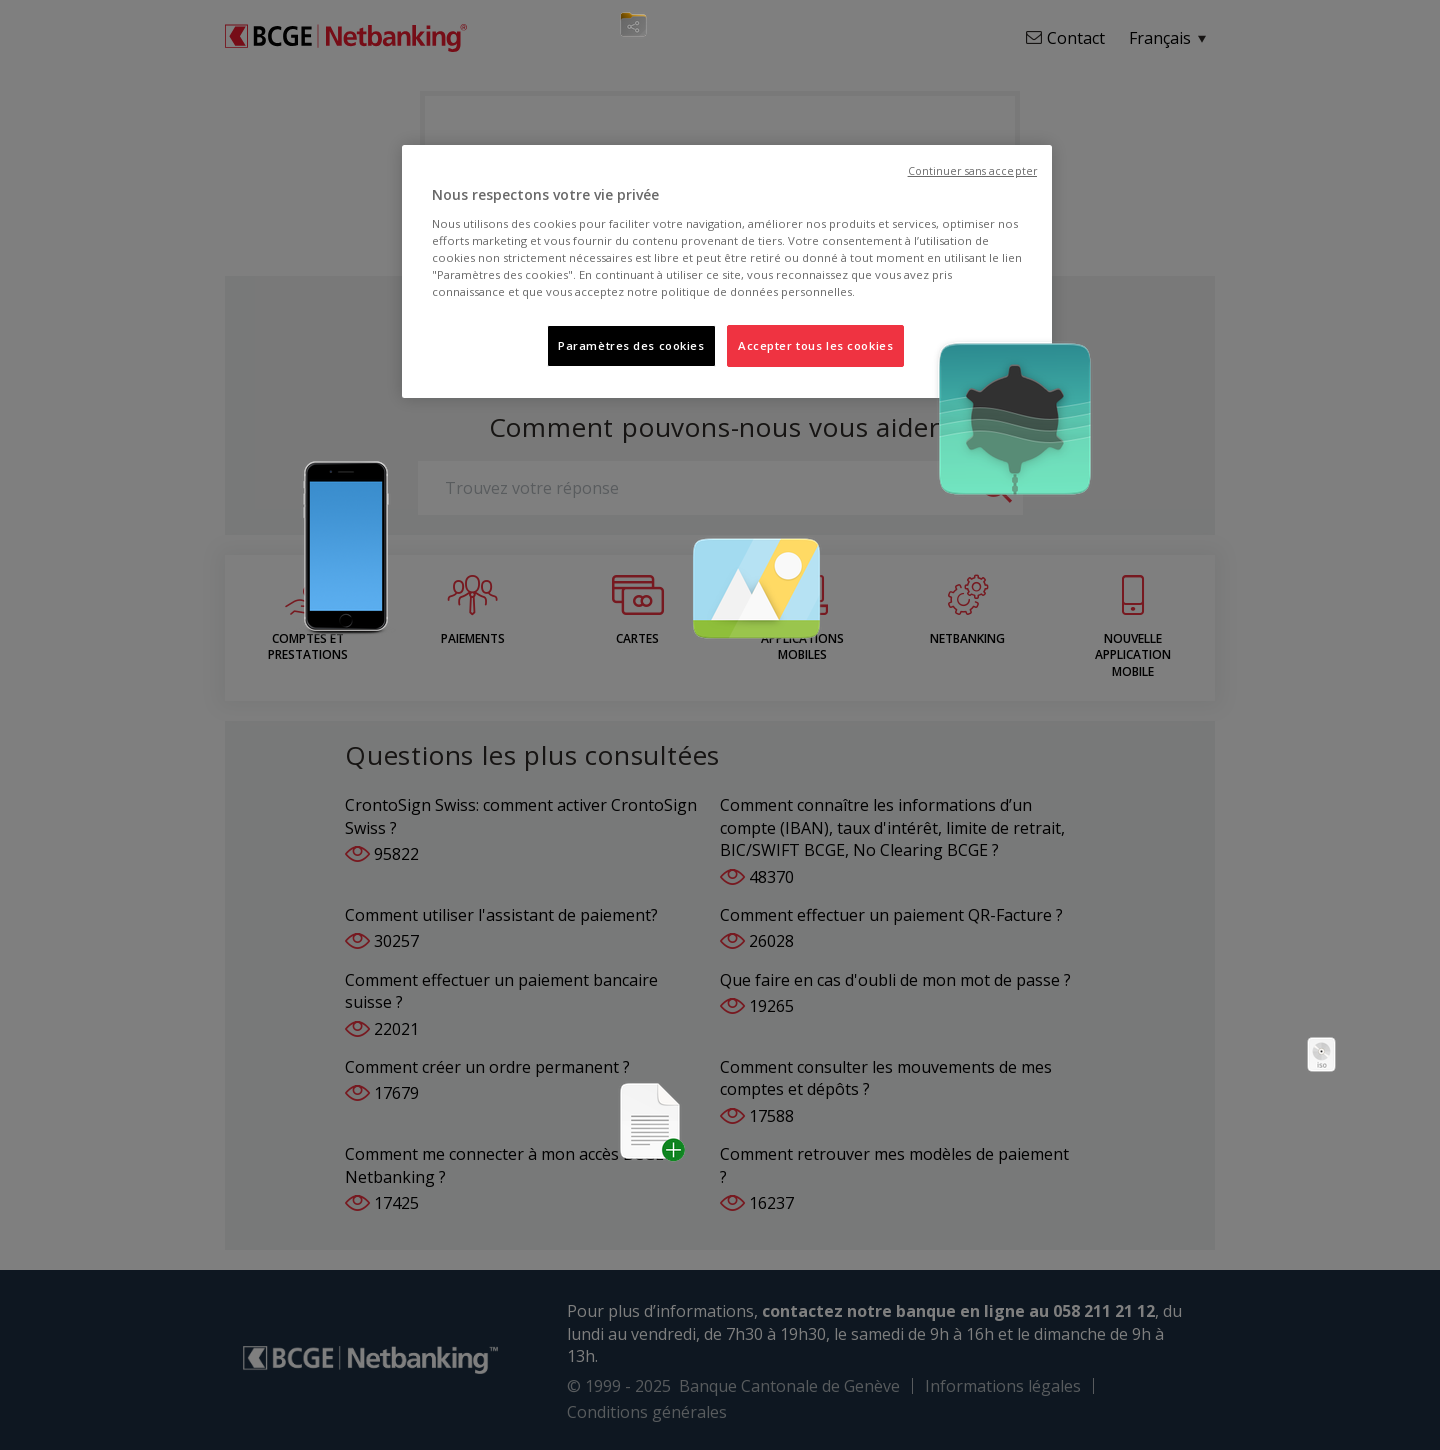  Describe the element at coordinates (633, 24) in the screenshot. I see `open your public shared folder` at that location.